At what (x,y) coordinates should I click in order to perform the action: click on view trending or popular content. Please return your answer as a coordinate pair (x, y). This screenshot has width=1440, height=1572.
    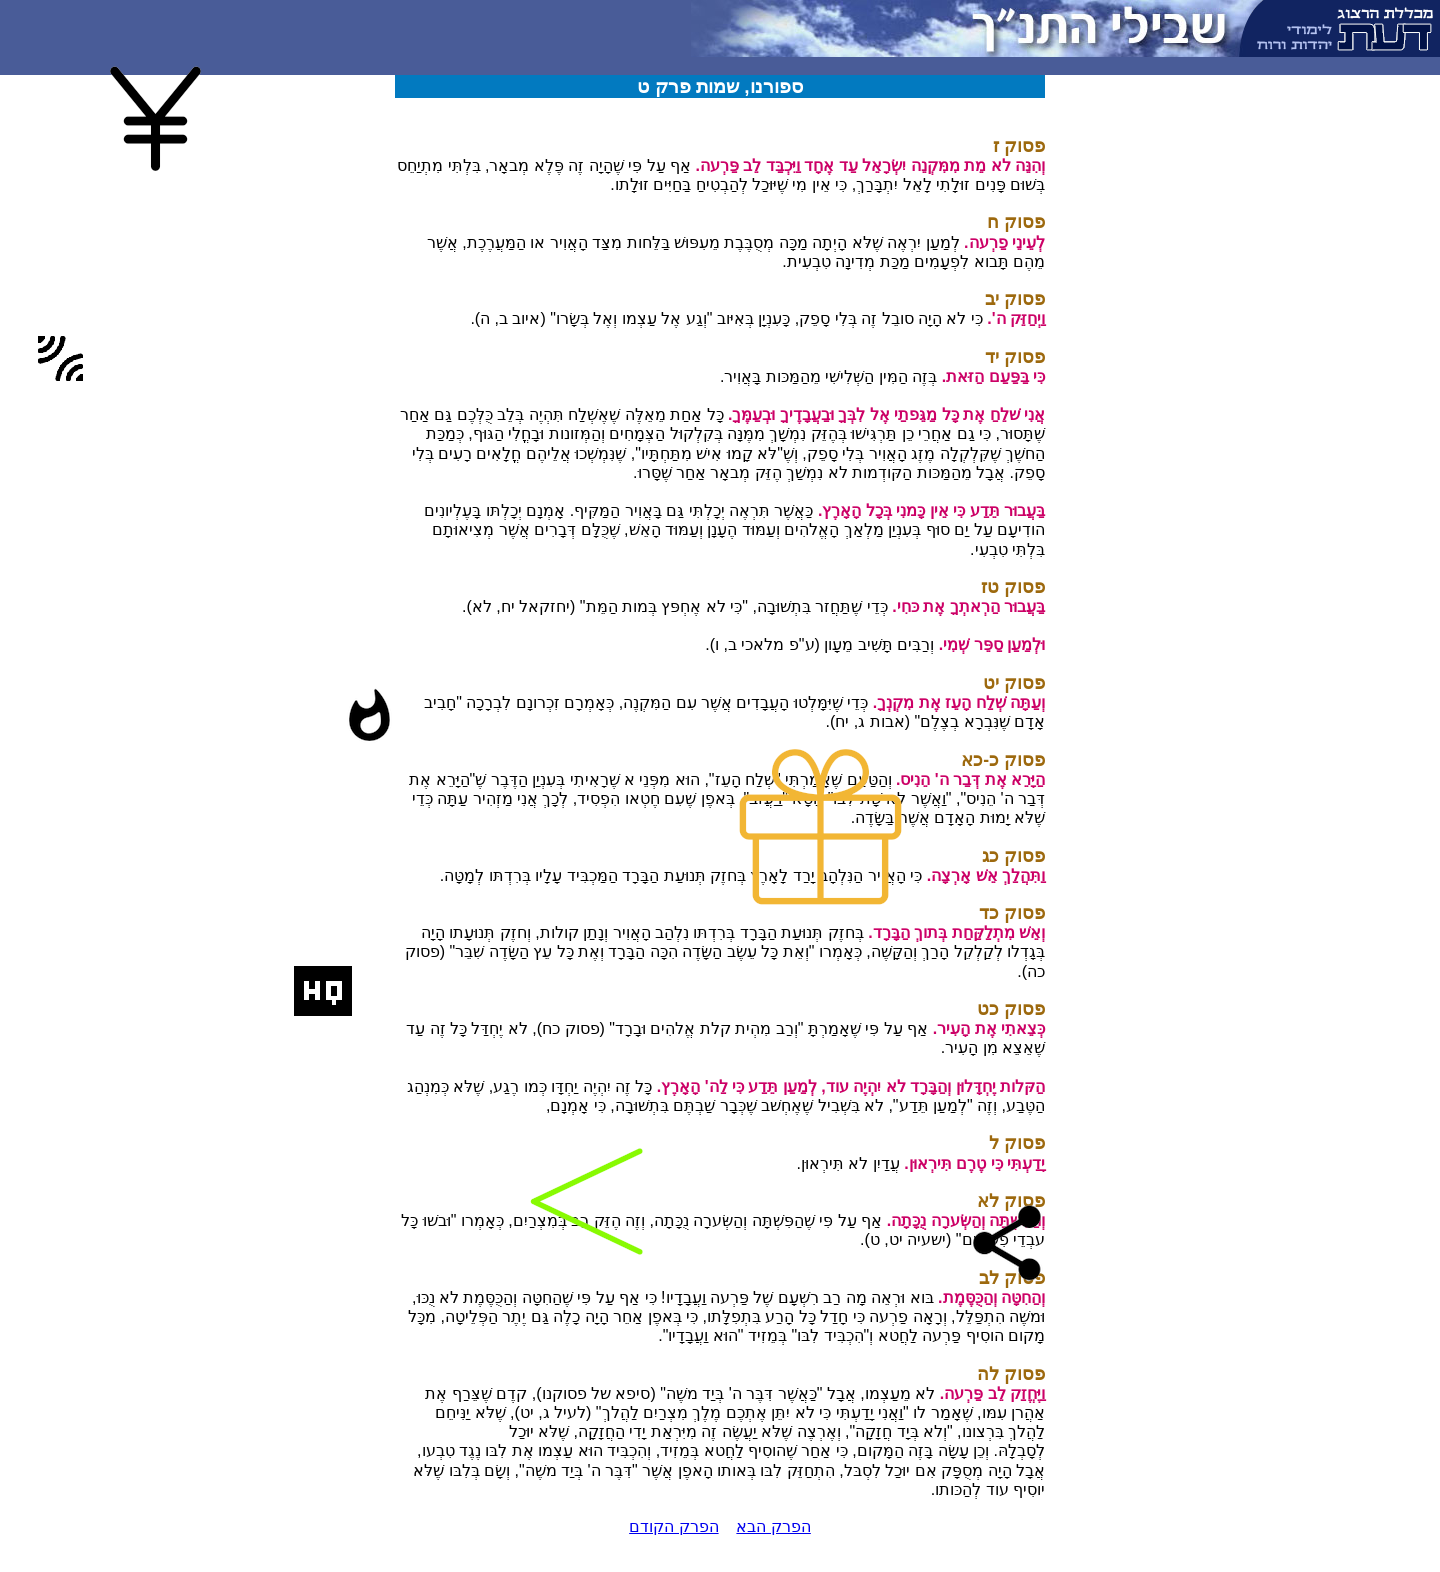
    Looking at the image, I should click on (369, 715).